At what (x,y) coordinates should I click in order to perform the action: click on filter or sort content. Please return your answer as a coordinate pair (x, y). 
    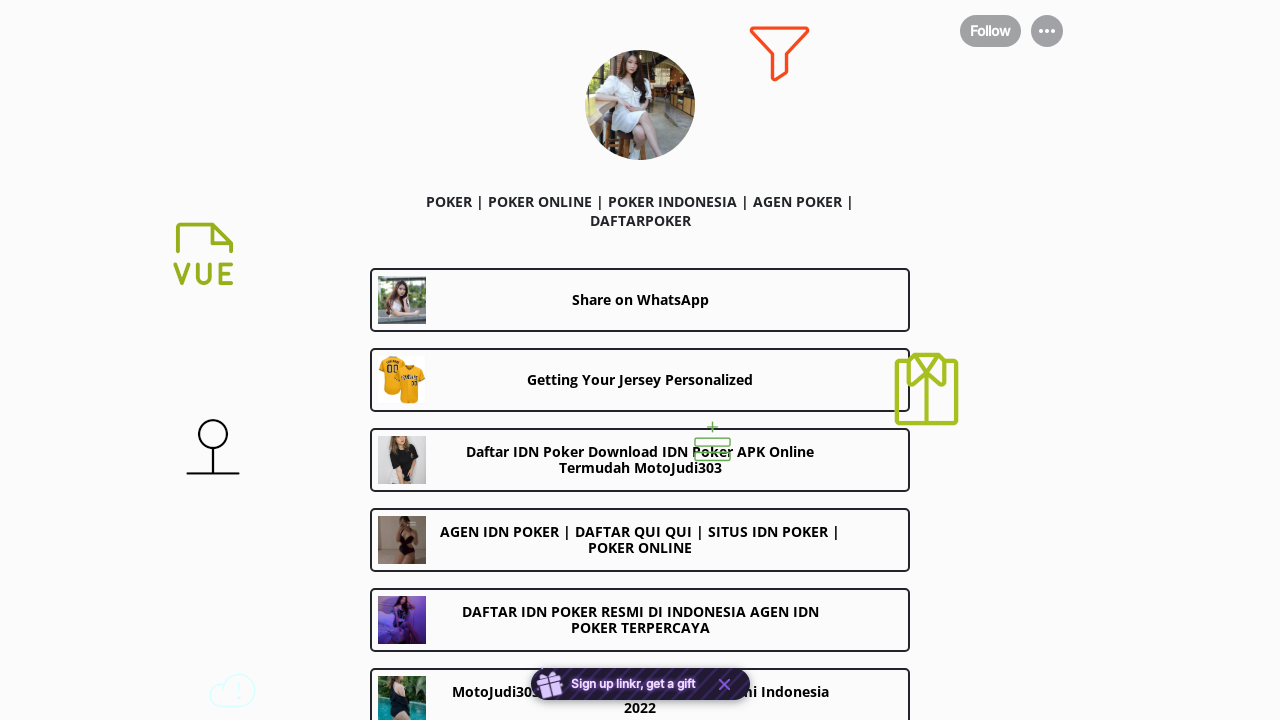
    Looking at the image, I should click on (779, 51).